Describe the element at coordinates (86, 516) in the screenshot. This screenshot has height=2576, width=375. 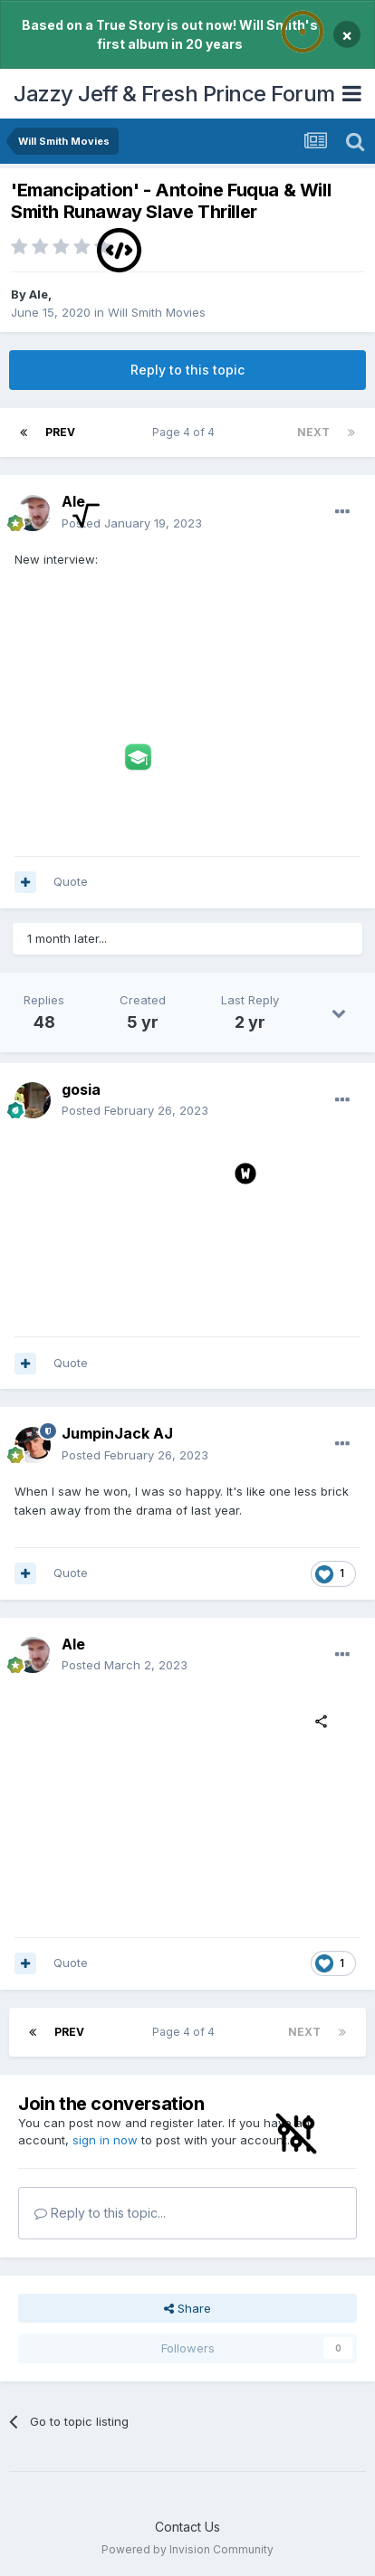
I see `access square root or radical function in calculator` at that location.